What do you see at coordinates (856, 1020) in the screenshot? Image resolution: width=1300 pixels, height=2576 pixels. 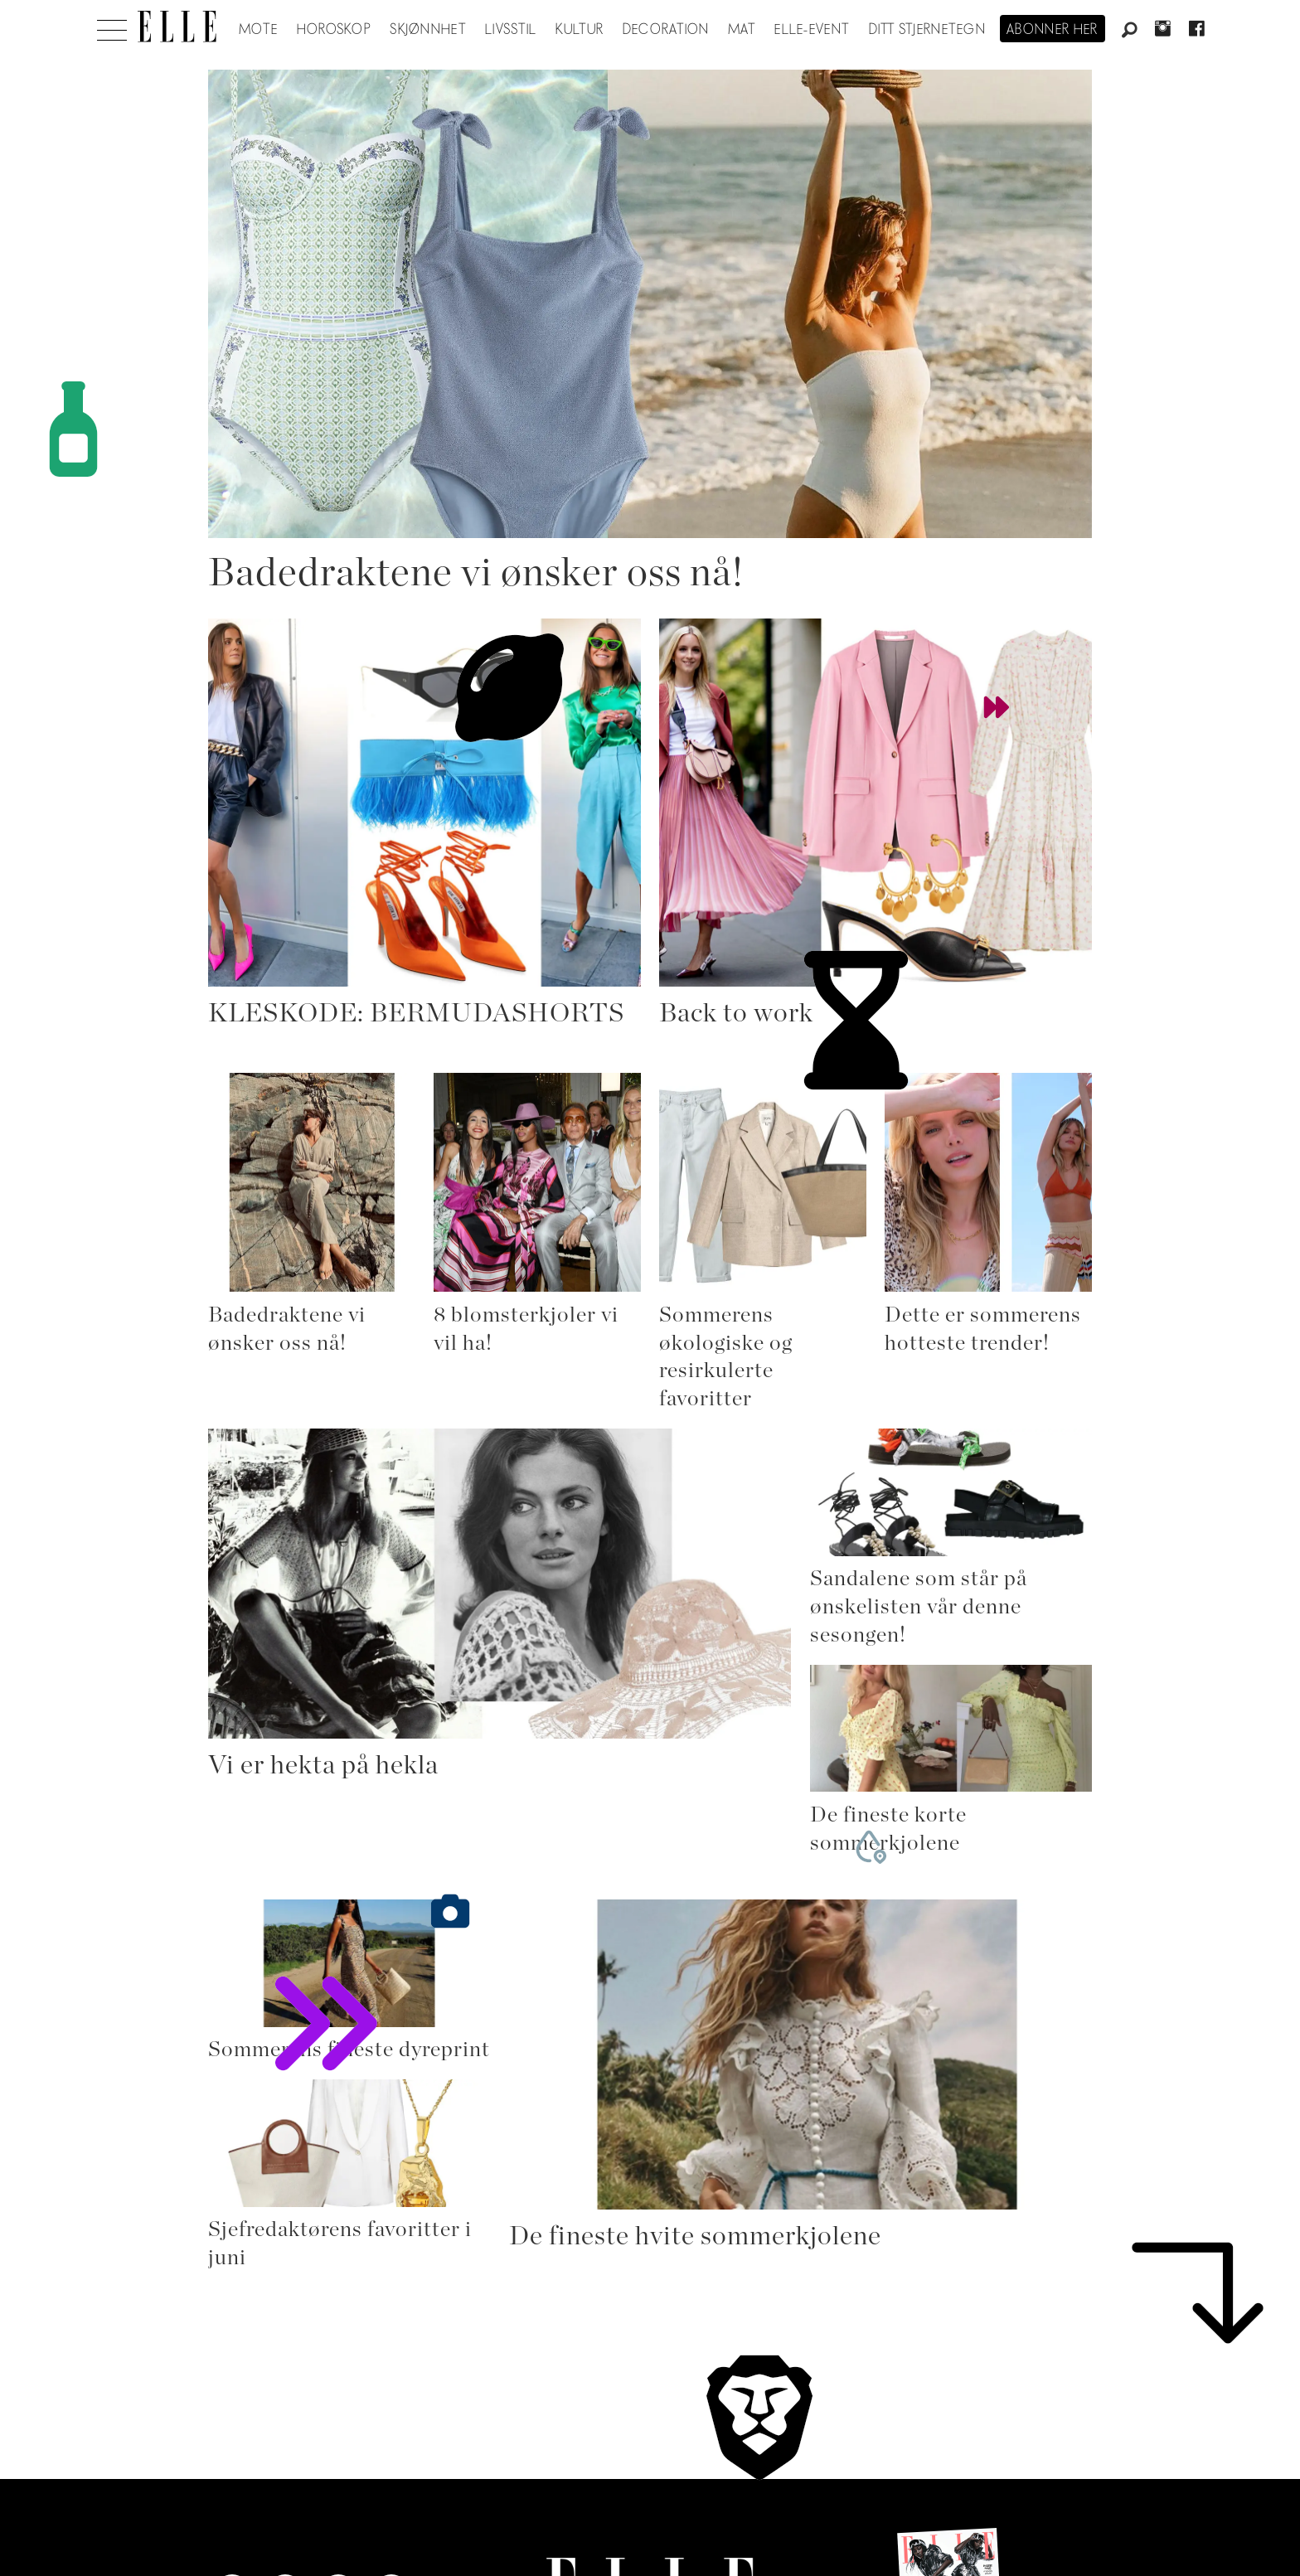 I see `indicates time remaining or countdown in progress` at bounding box center [856, 1020].